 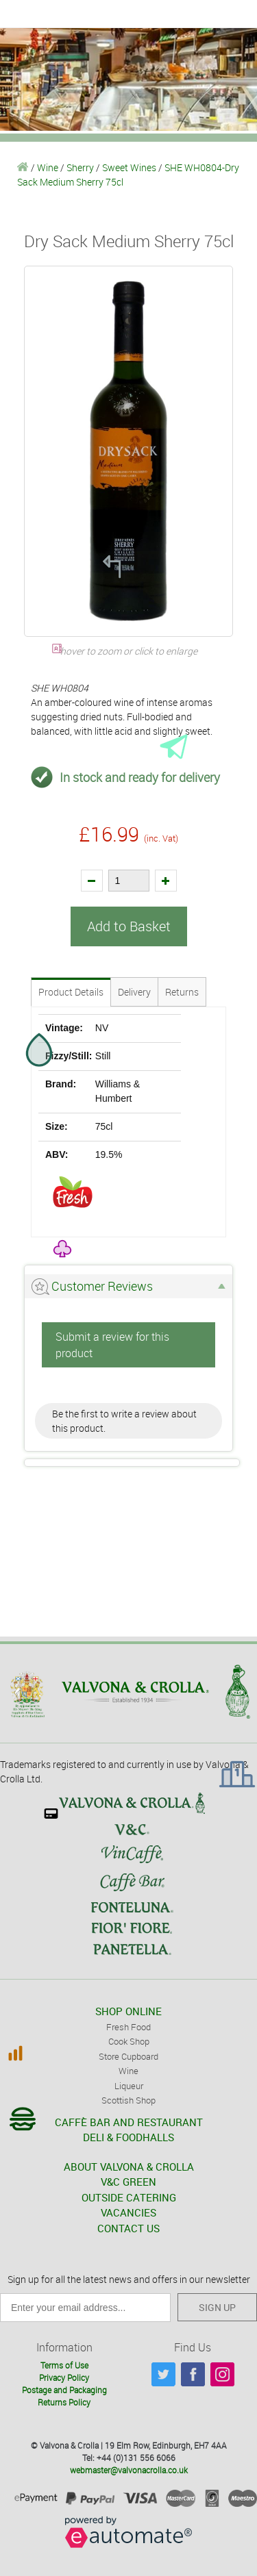 I want to click on indicates pager or beeper device, so click(x=51, y=1813).